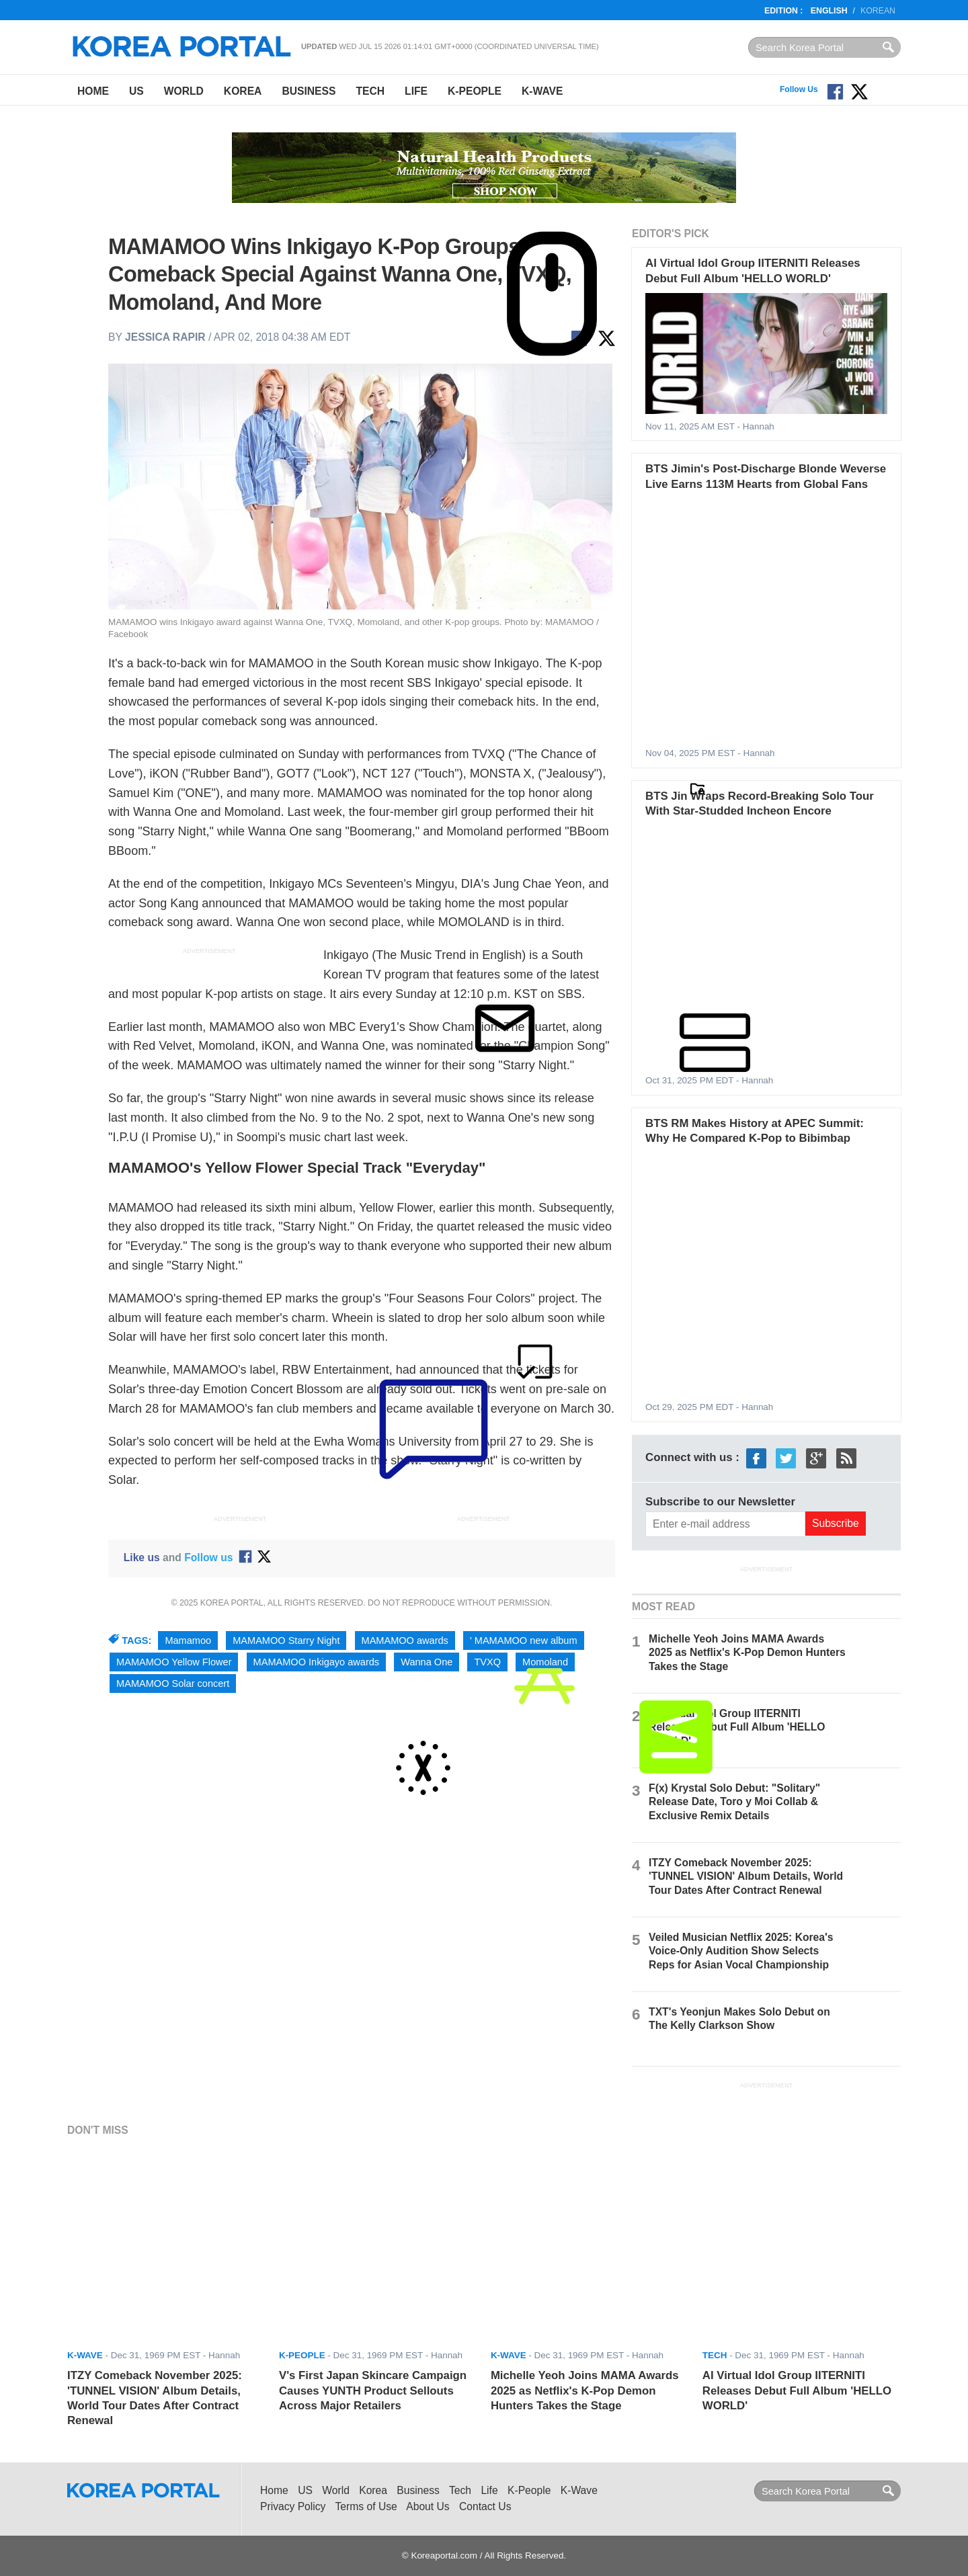  What do you see at coordinates (423, 1768) in the screenshot?
I see `pending or processing cancellation` at bounding box center [423, 1768].